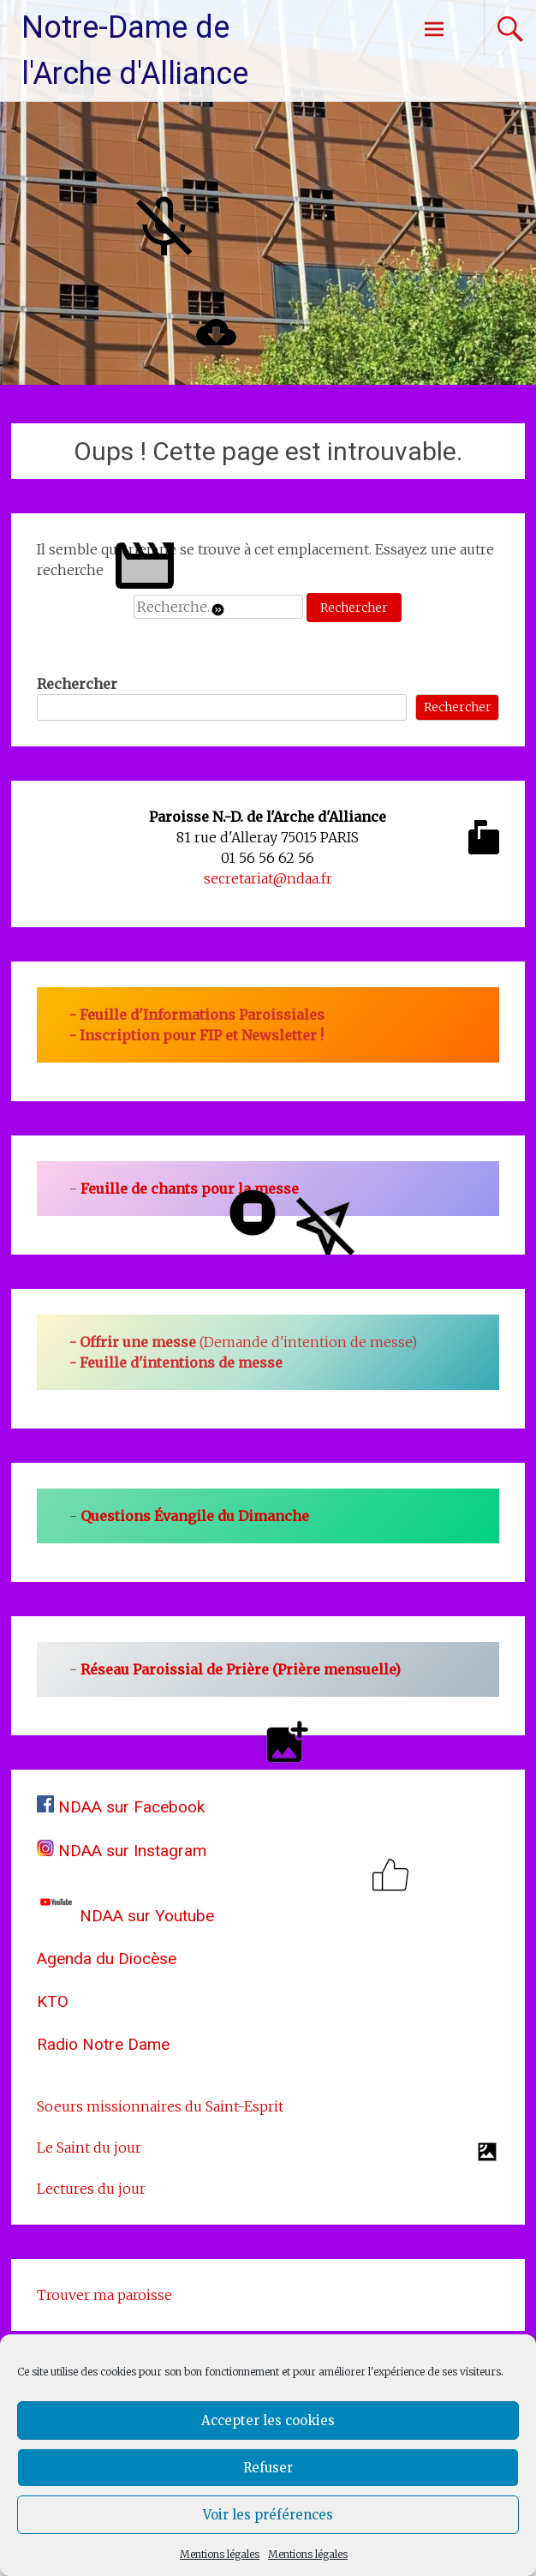 The width and height of the screenshot is (536, 2576). What do you see at coordinates (323, 1228) in the screenshot?
I see `location sharing is disabled` at bounding box center [323, 1228].